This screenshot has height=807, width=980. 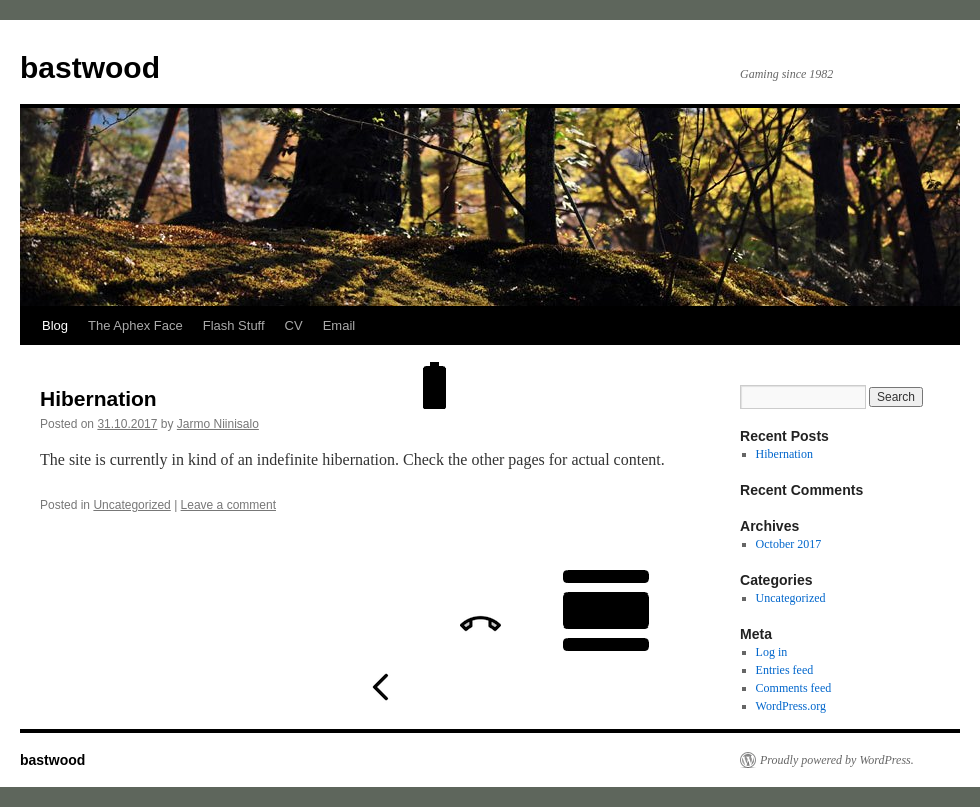 I want to click on switch to day view in calendar, so click(x=608, y=610).